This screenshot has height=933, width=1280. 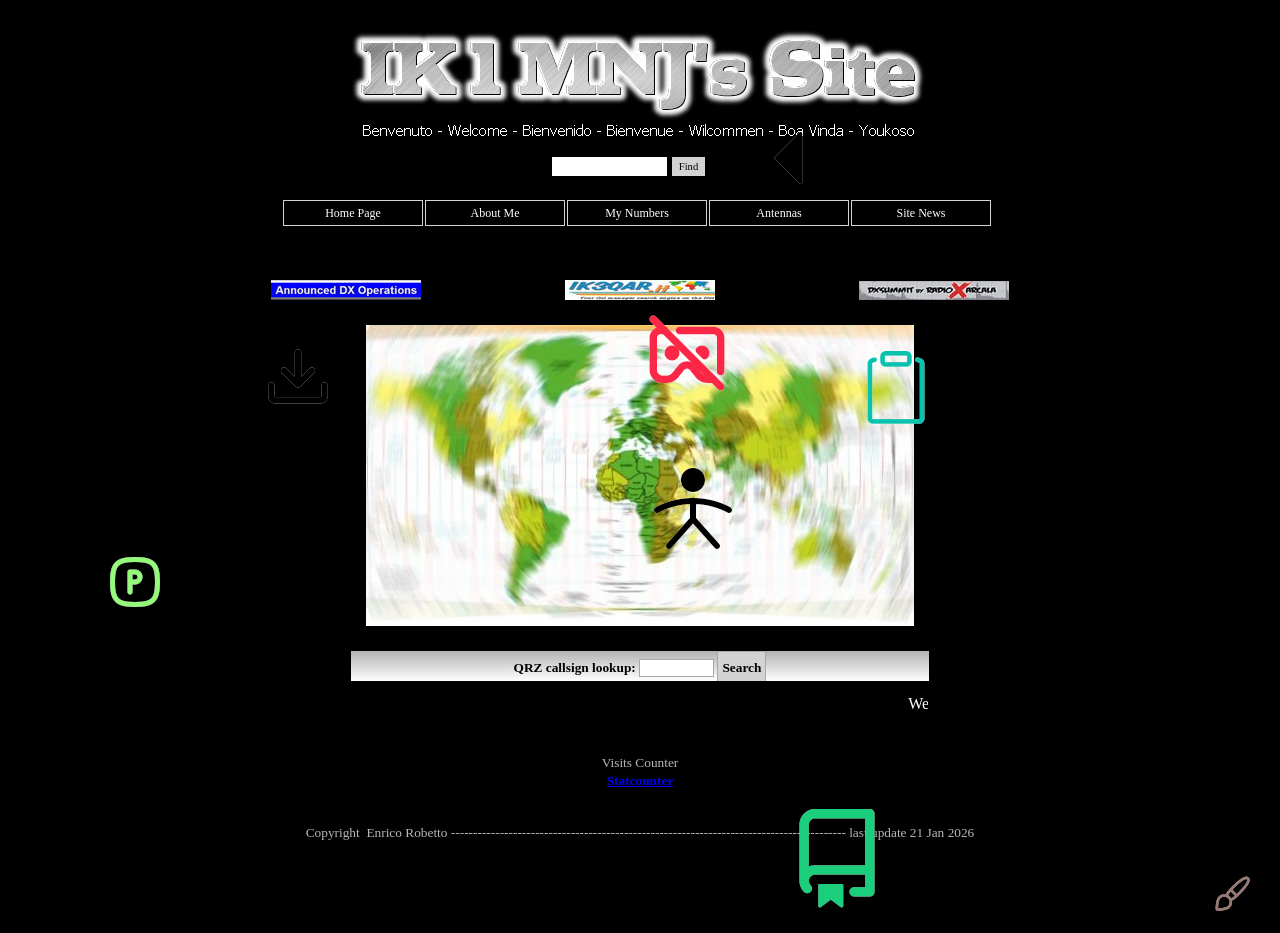 What do you see at coordinates (693, 510) in the screenshot?
I see `view user profile` at bounding box center [693, 510].